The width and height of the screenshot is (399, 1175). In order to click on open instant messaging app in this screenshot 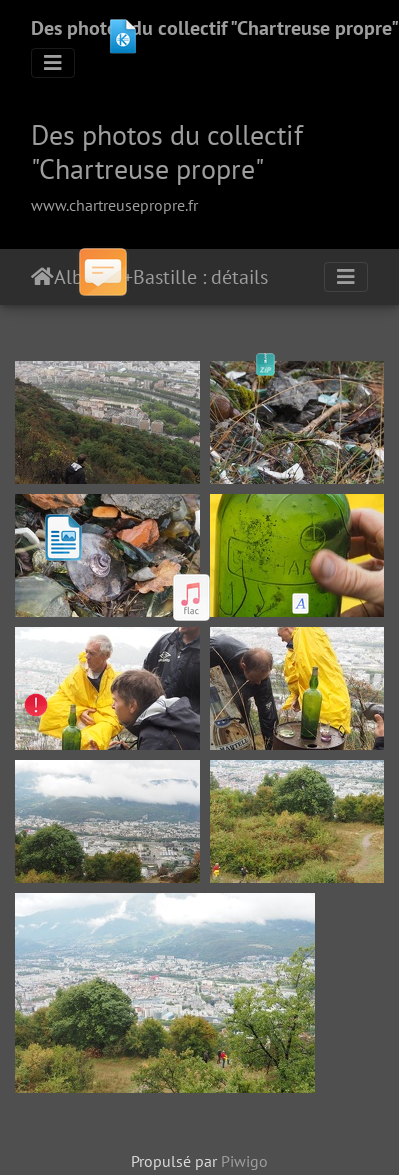, I will do `click(103, 272)`.